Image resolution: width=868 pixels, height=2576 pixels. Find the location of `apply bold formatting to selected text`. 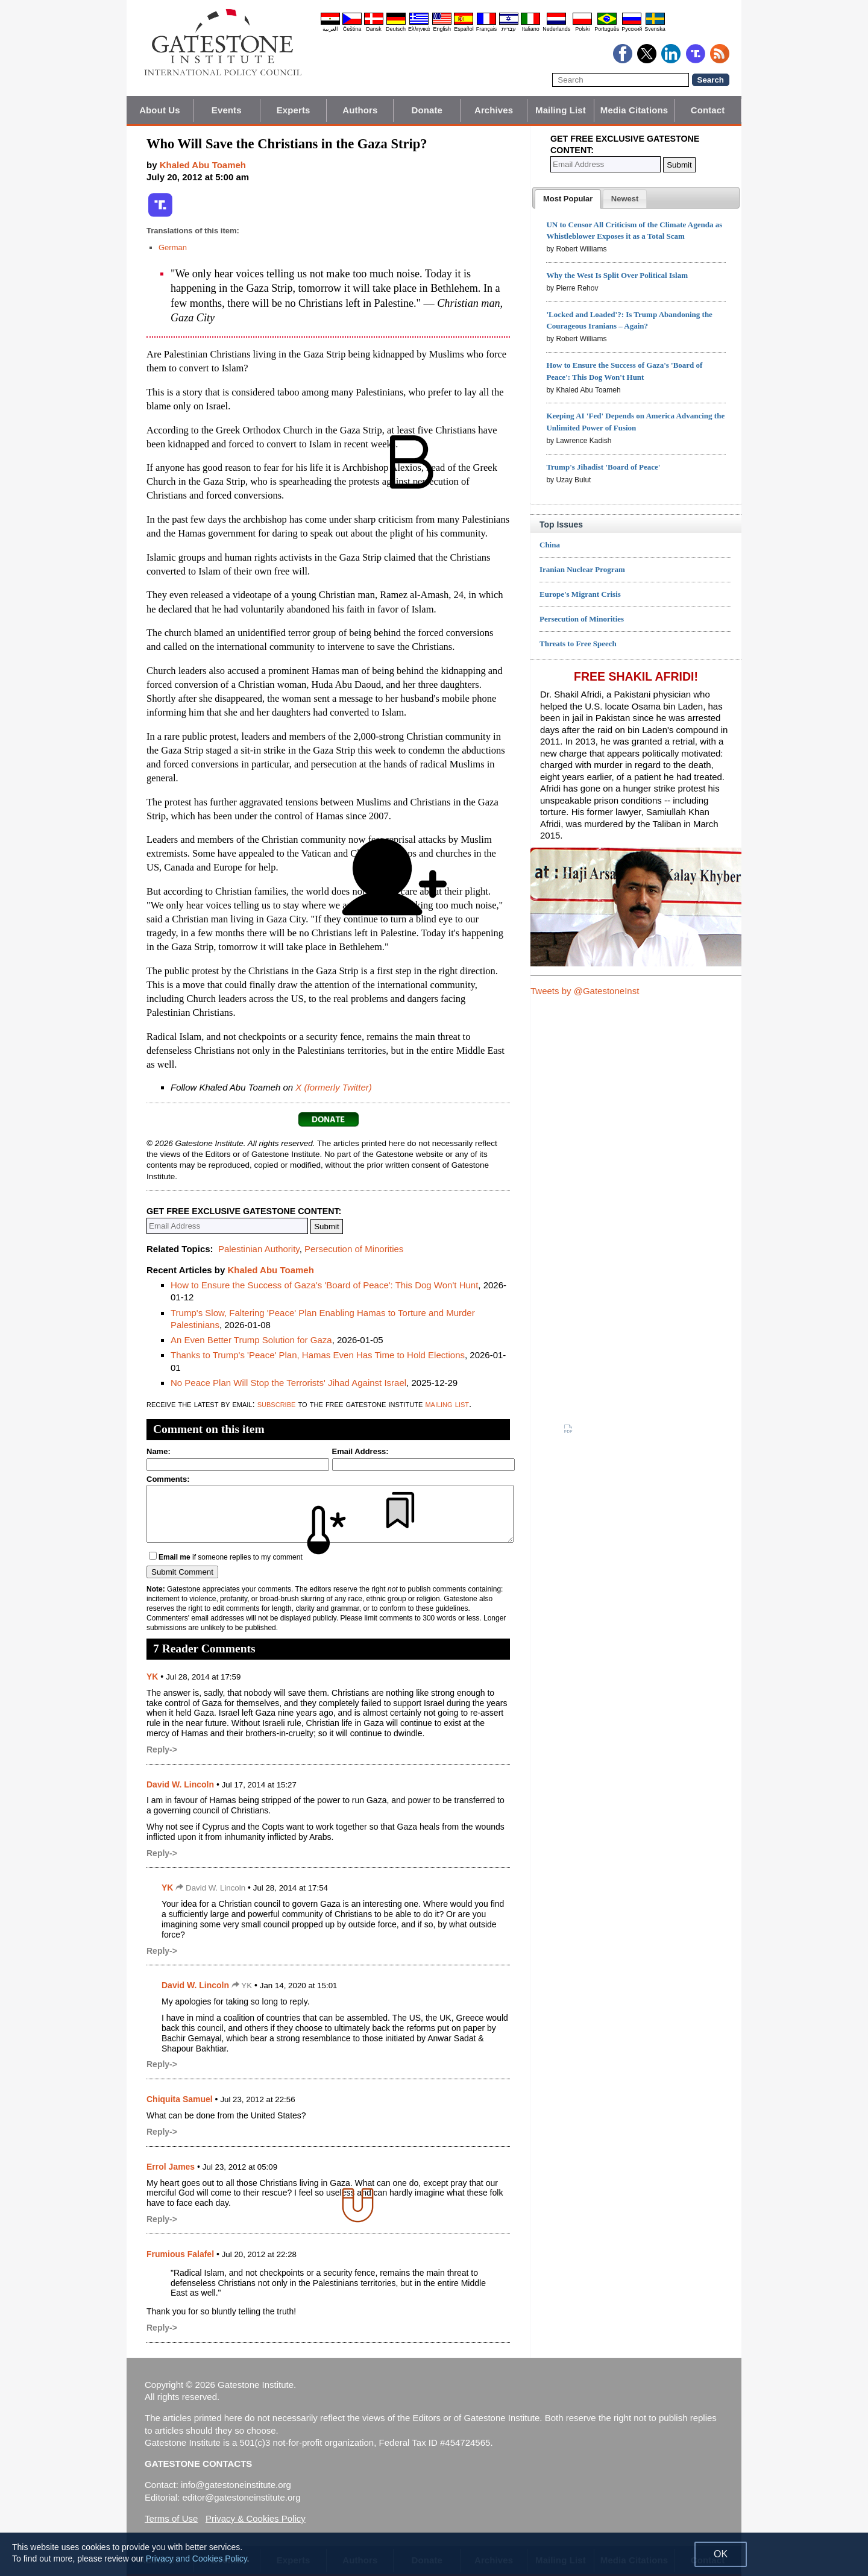

apply bold formatting to selected text is located at coordinates (407, 463).